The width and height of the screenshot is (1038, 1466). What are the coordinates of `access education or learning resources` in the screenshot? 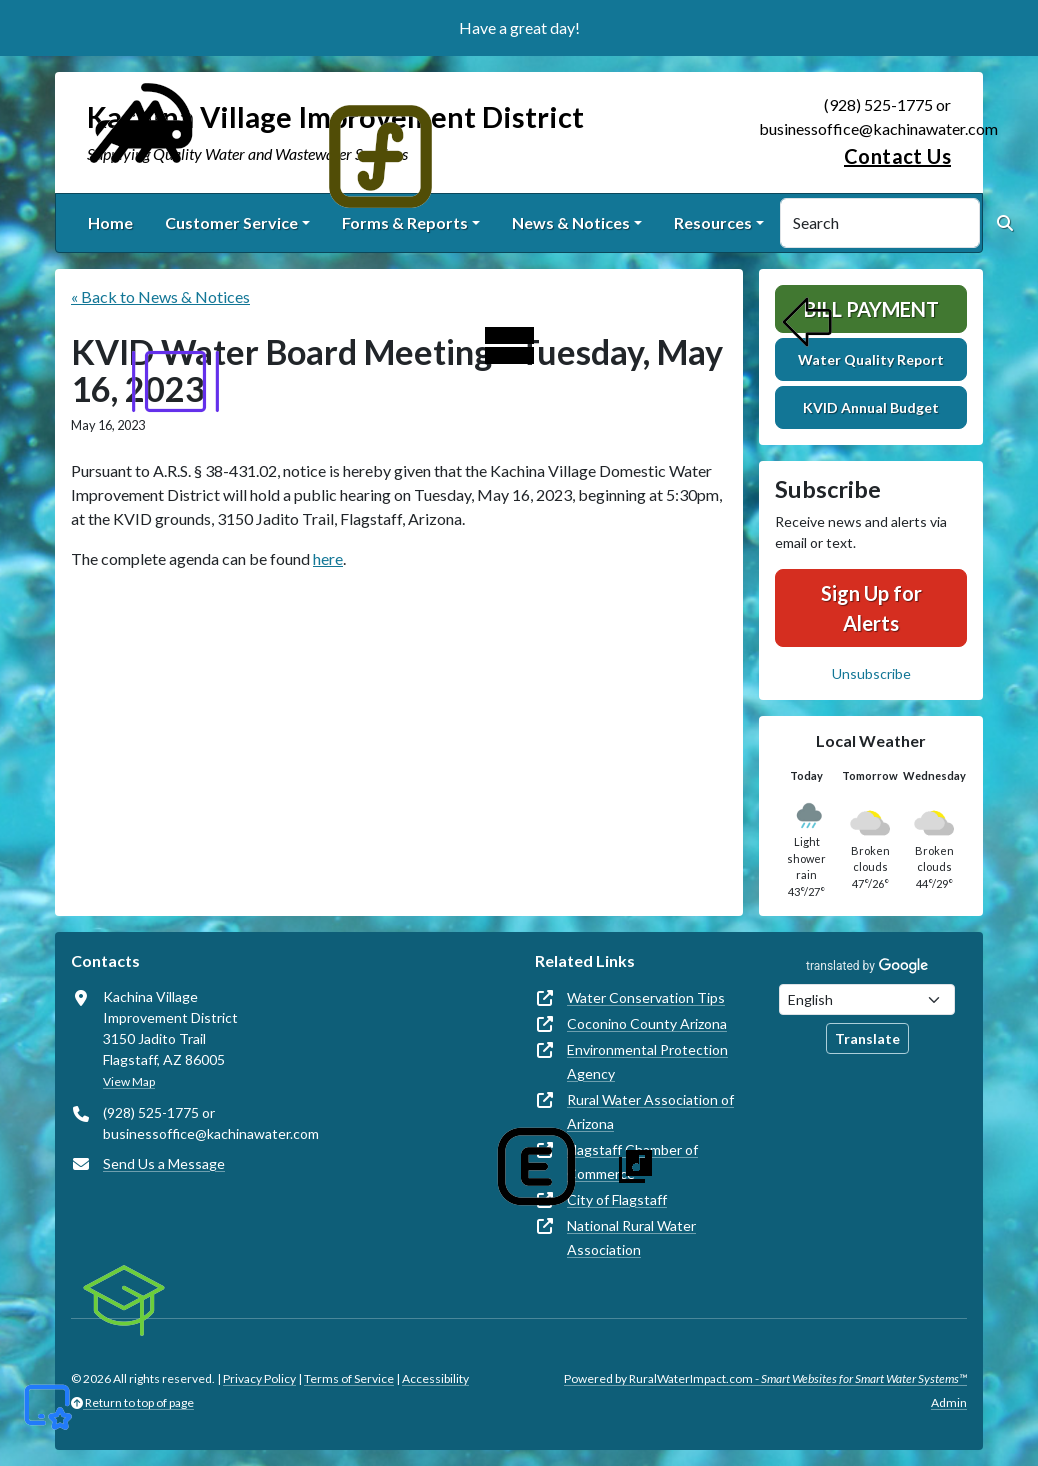 It's located at (124, 1298).